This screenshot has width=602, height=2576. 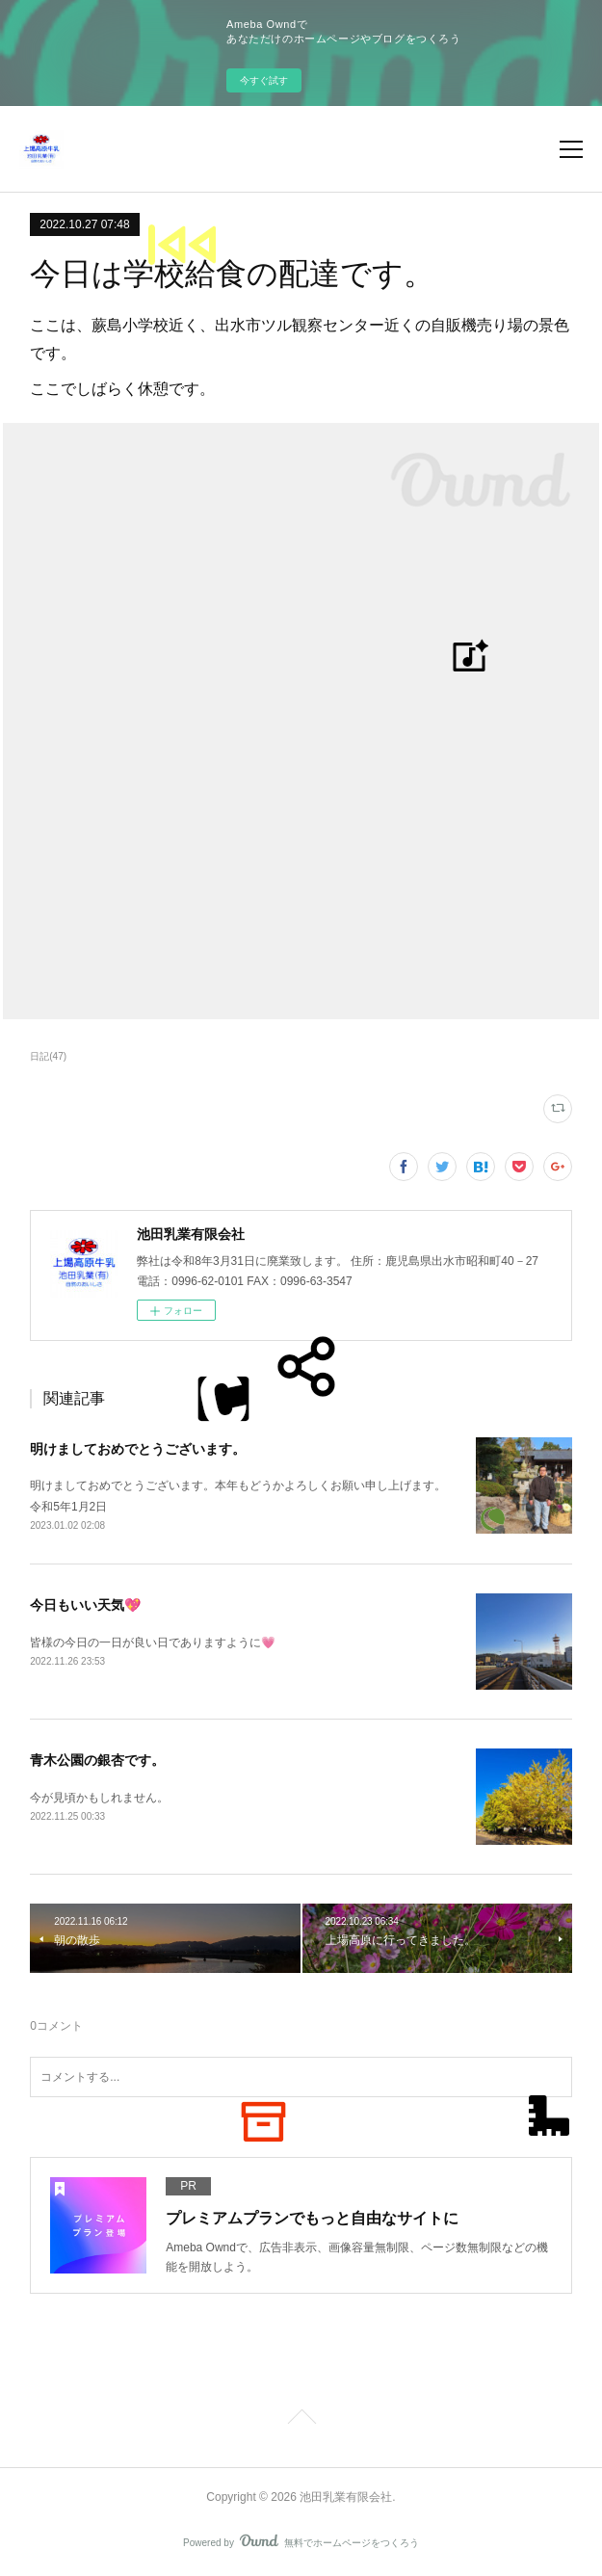 I want to click on celestron brand logo, so click(x=492, y=1518).